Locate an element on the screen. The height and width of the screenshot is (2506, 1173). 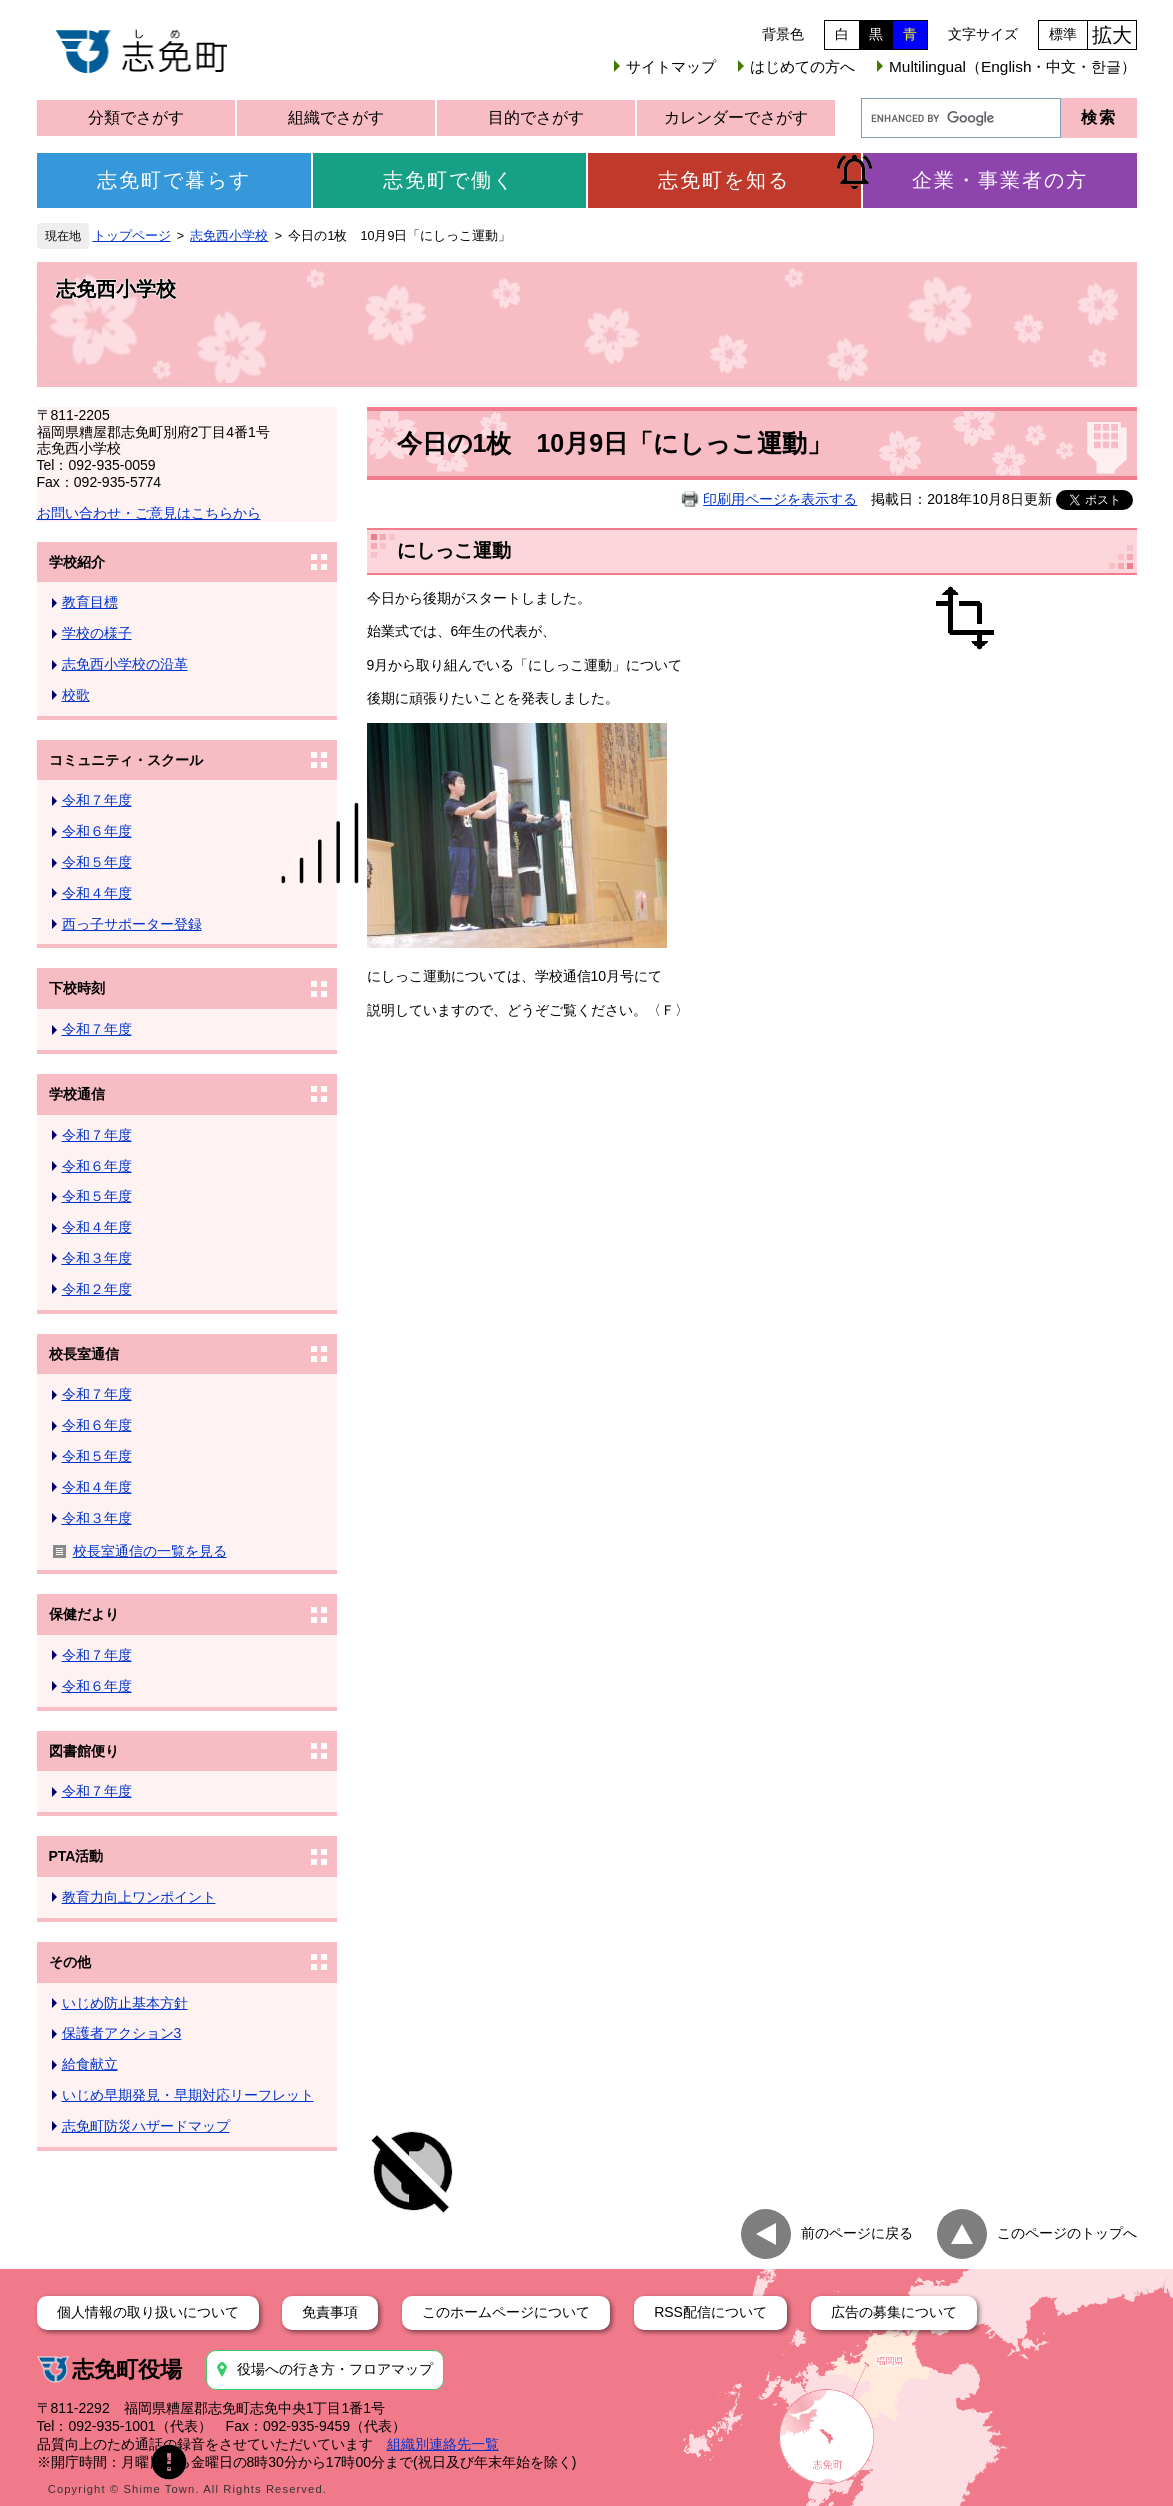
transform or resize an image is located at coordinates (965, 618).